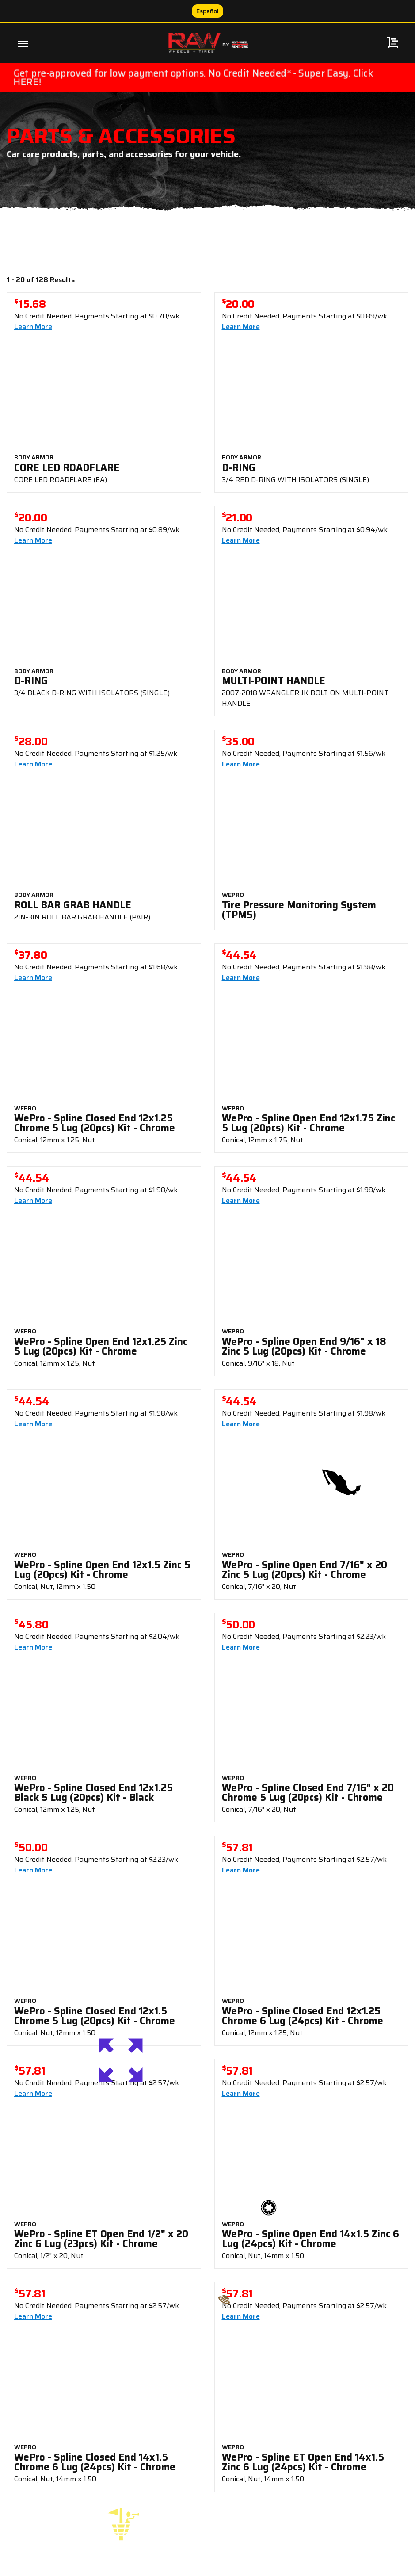 The width and height of the screenshot is (415, 2576). What do you see at coordinates (341, 1482) in the screenshot?
I see `select Mexico as your country or region` at bounding box center [341, 1482].